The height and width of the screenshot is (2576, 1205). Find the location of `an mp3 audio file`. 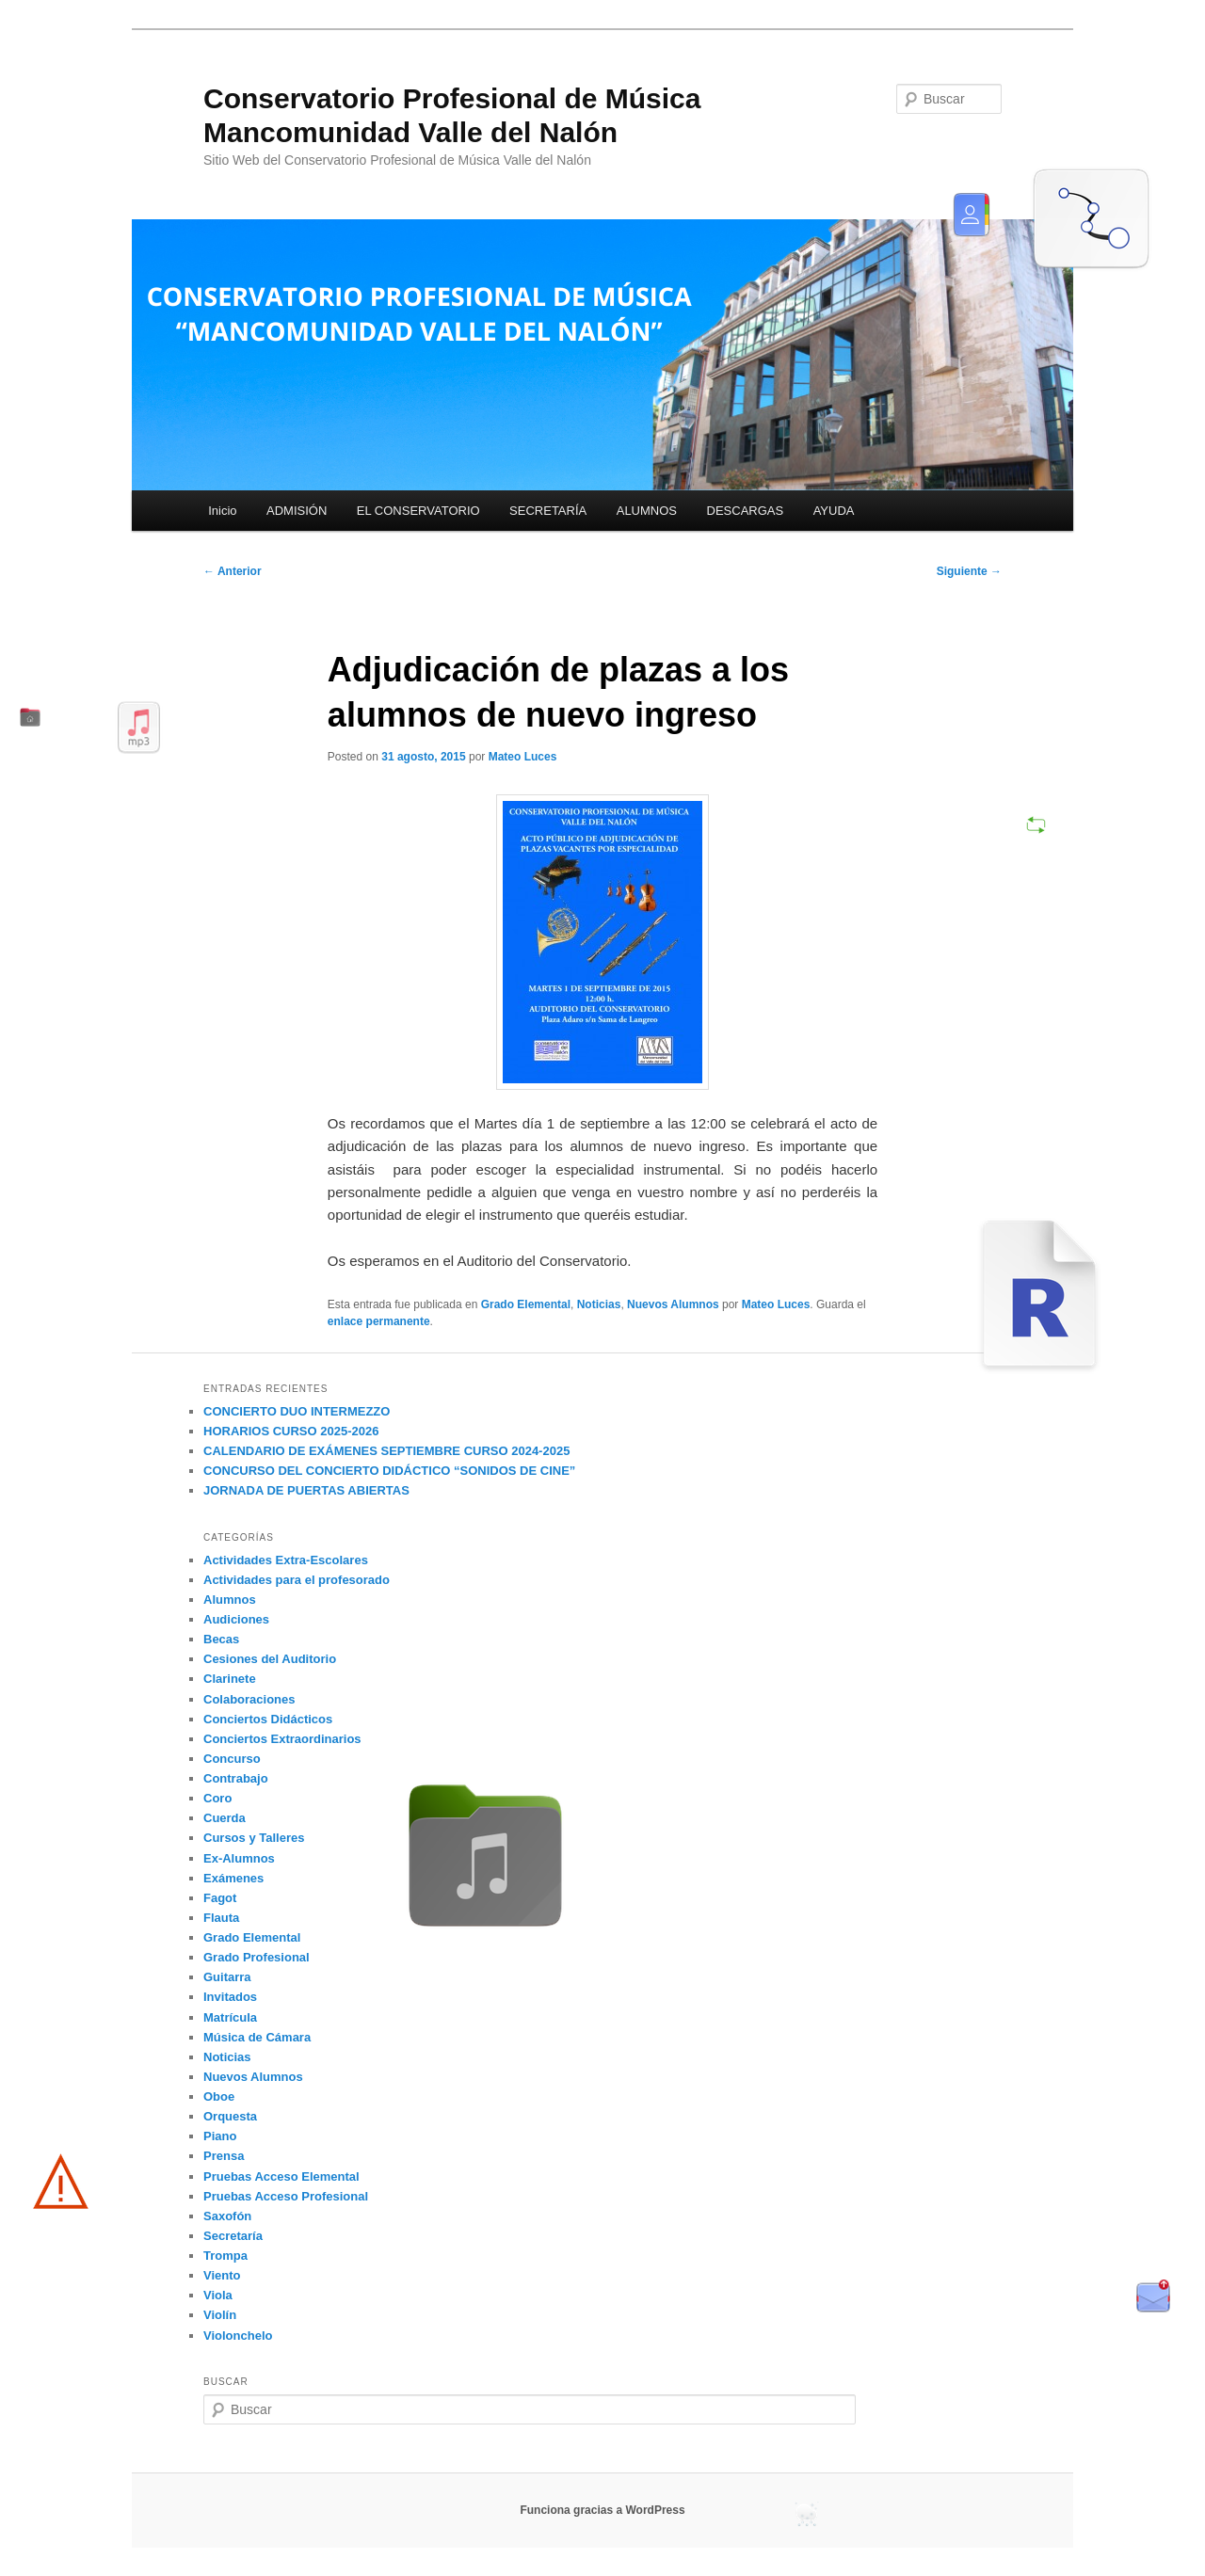

an mp3 audio file is located at coordinates (138, 727).